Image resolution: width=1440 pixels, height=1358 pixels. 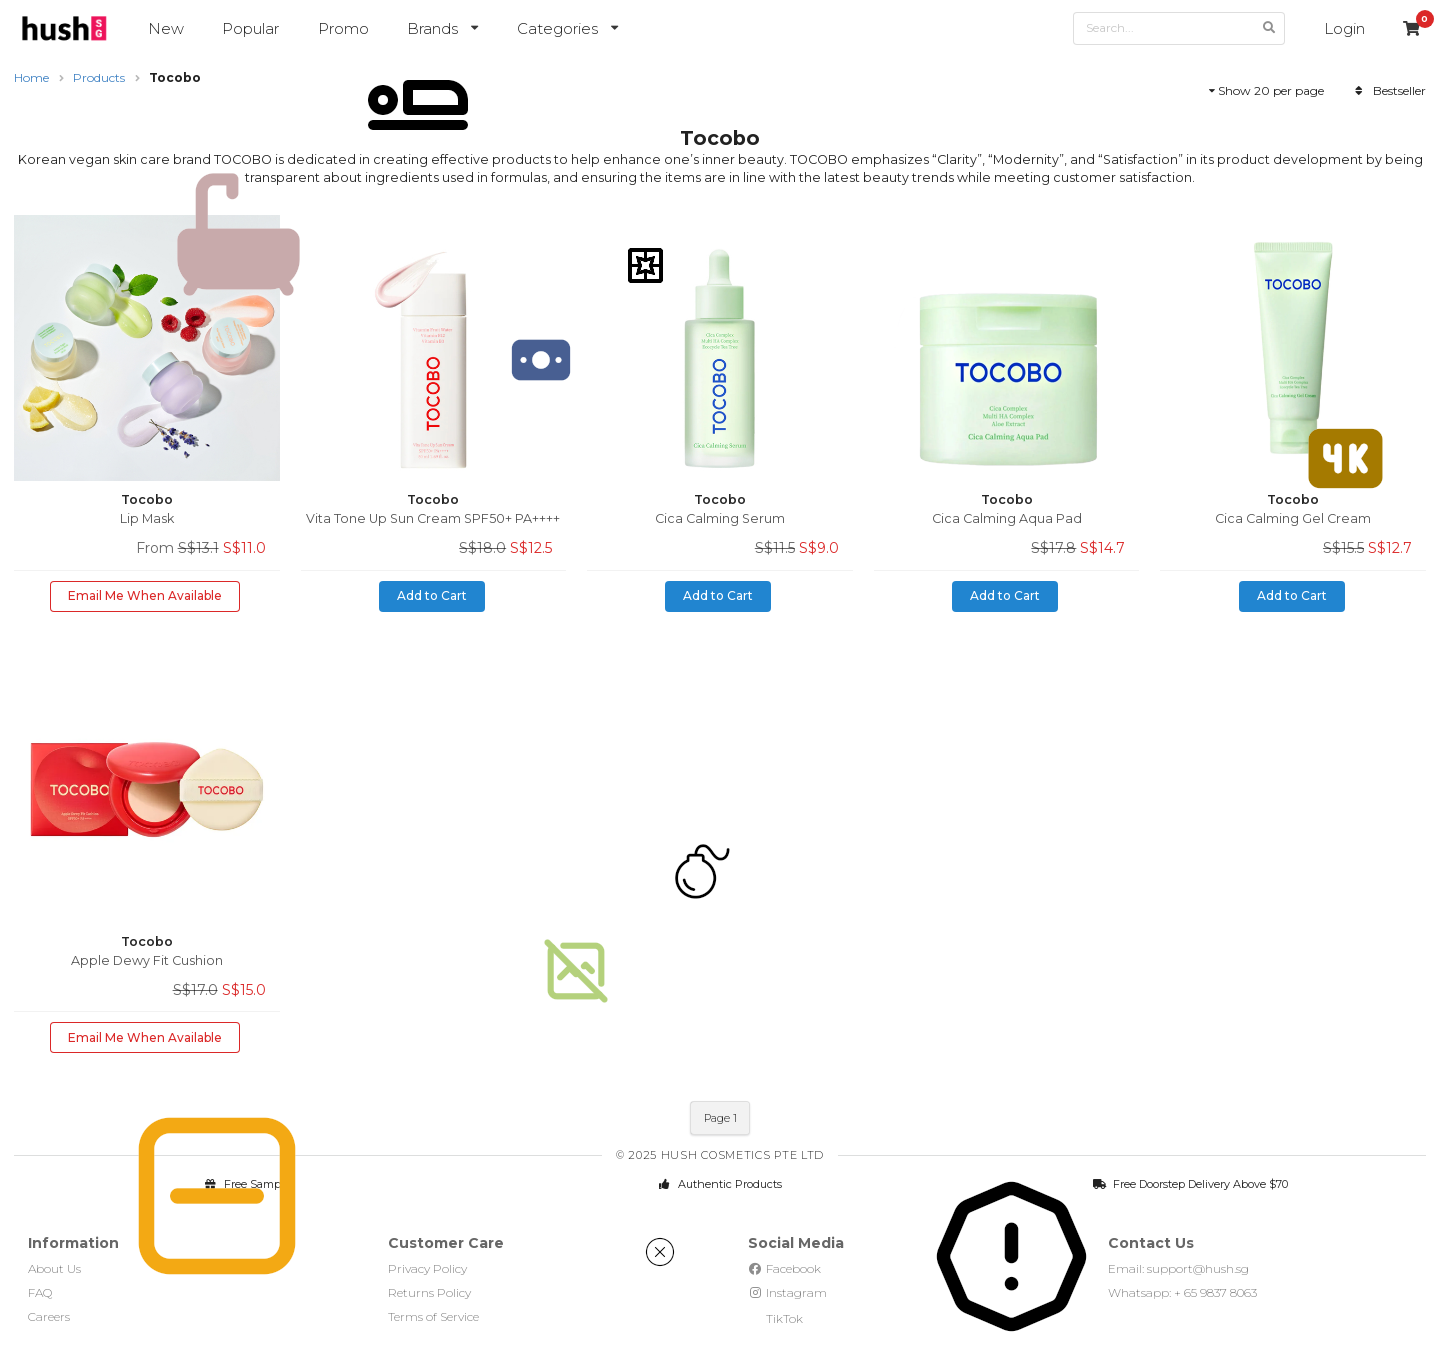 I want to click on make a payment or transaction, so click(x=541, y=360).